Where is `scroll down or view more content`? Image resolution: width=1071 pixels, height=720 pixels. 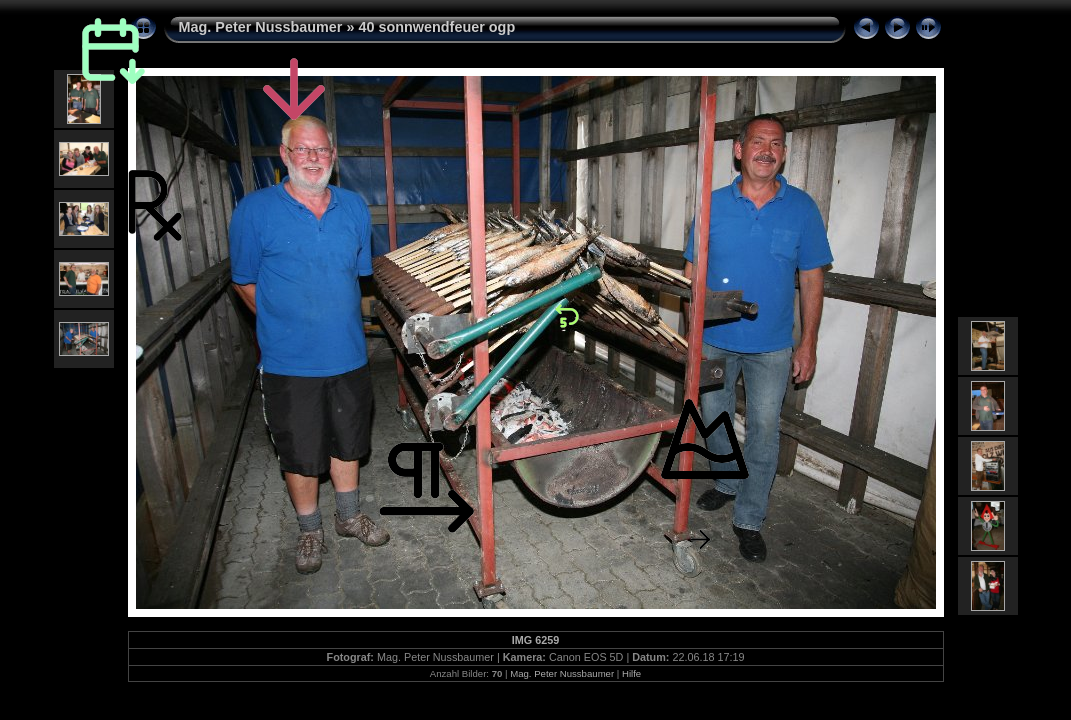
scroll down or view more content is located at coordinates (294, 89).